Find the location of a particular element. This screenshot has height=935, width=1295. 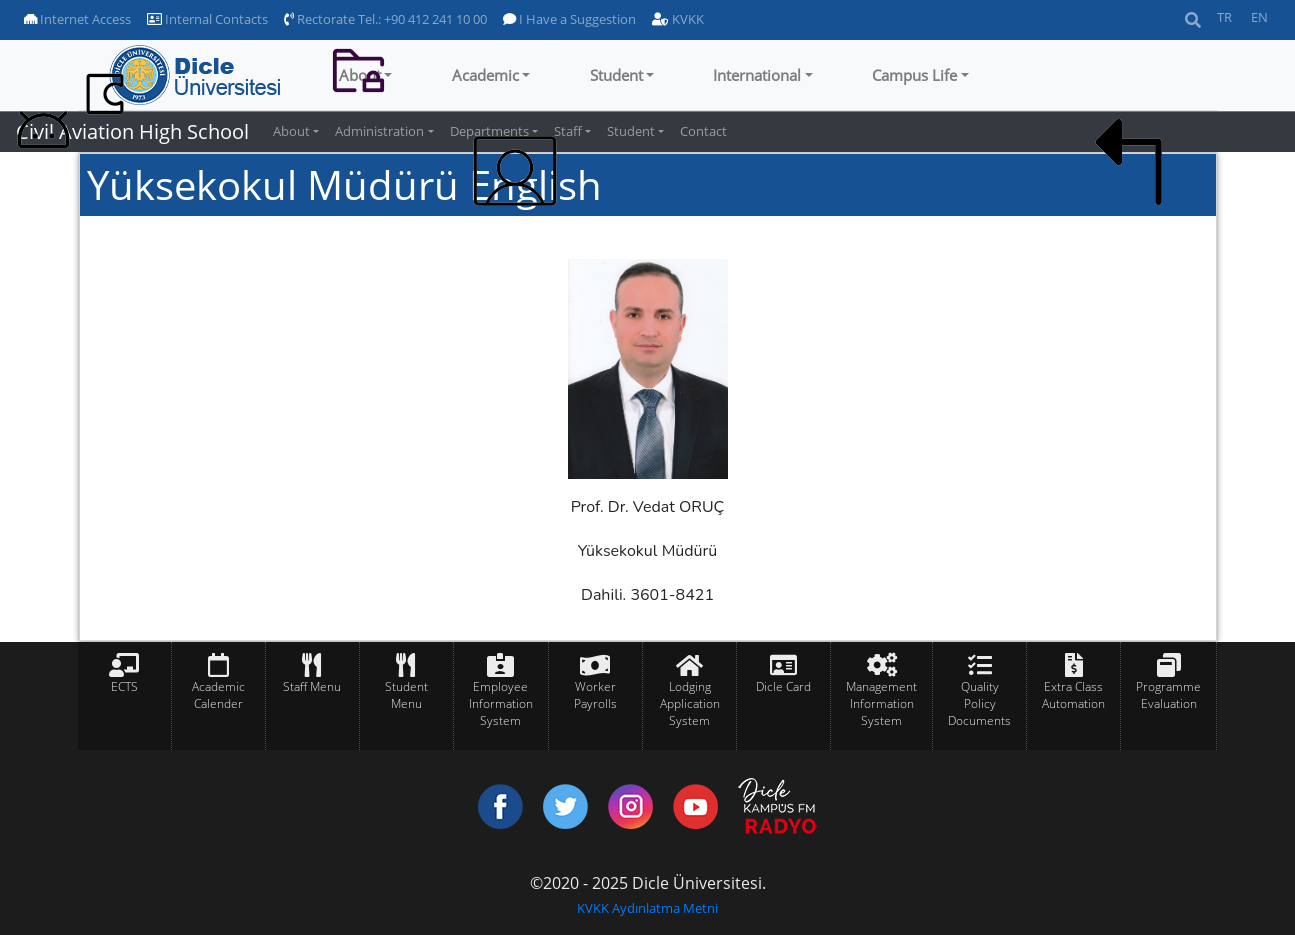

access a password-protected folder is located at coordinates (358, 70).